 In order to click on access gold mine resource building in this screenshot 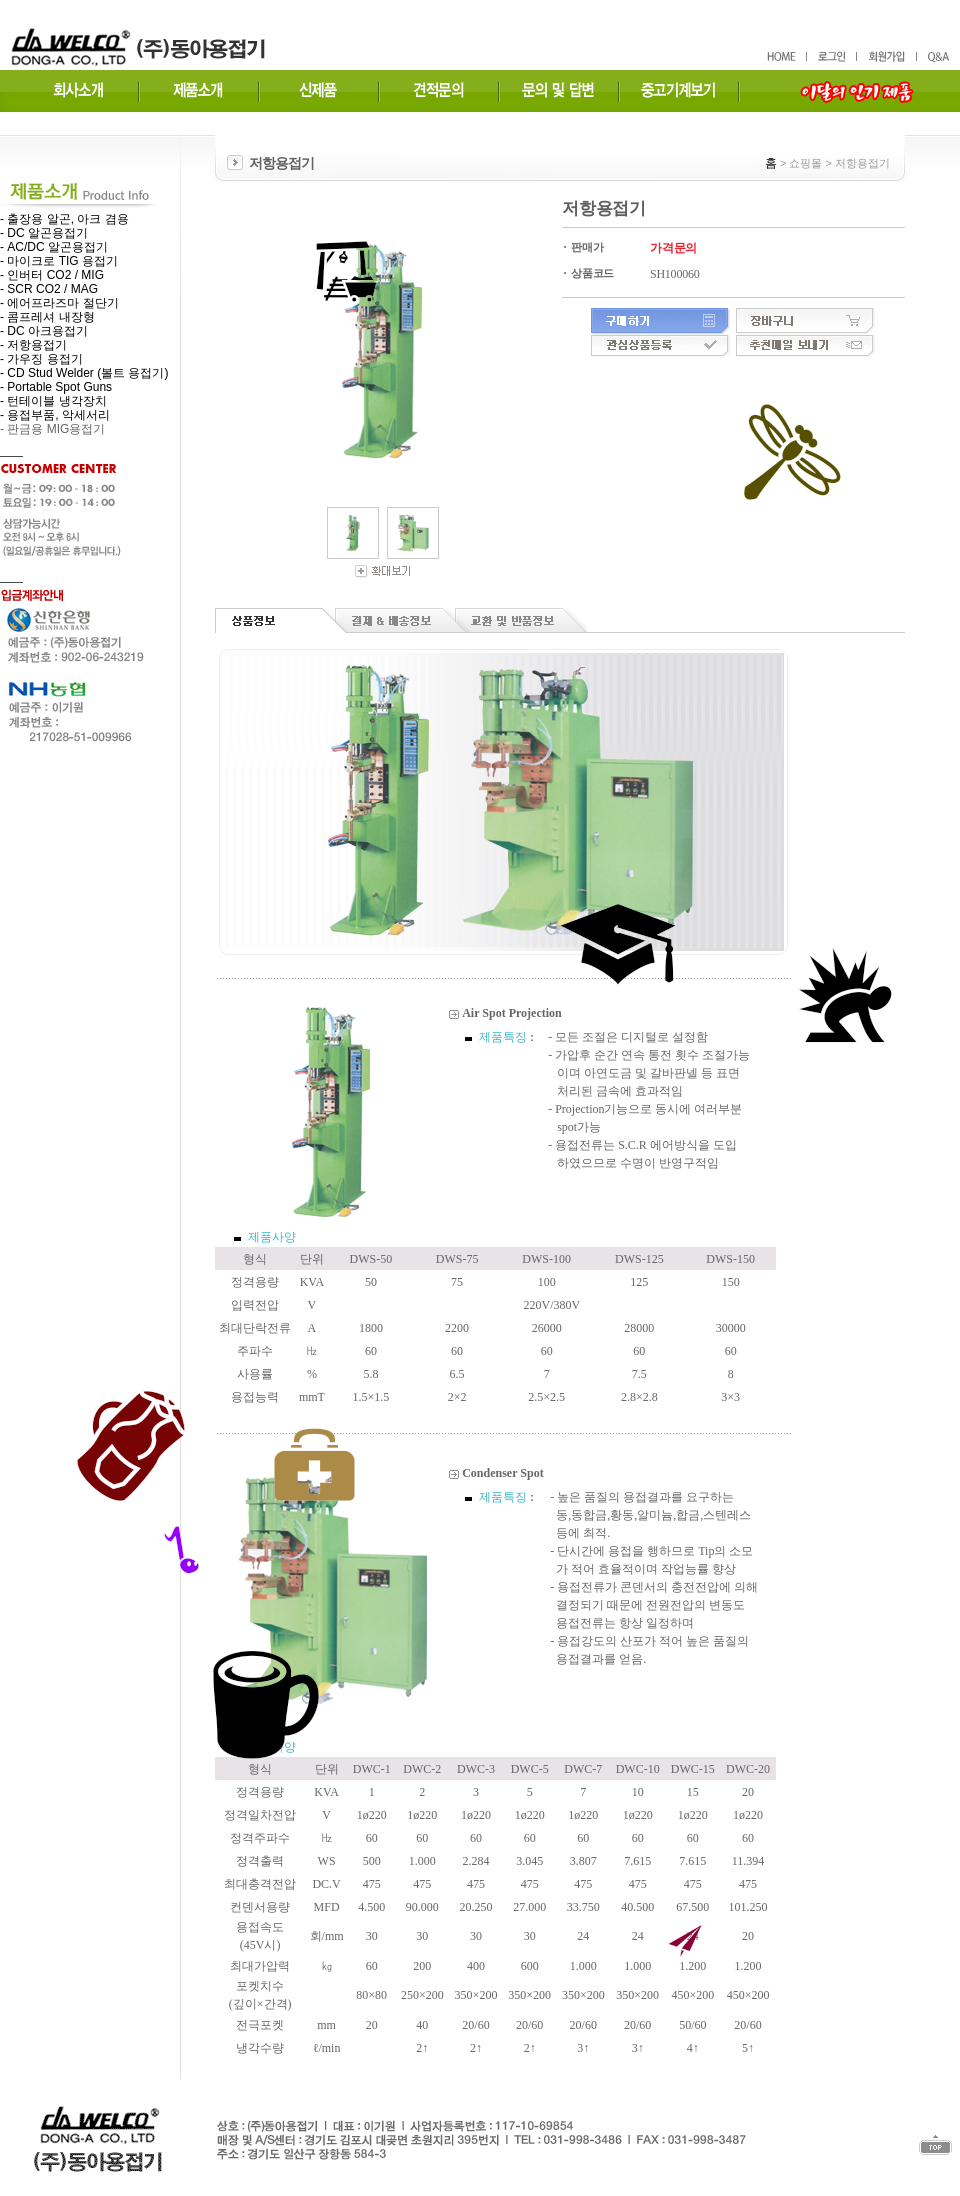, I will do `click(346, 271)`.